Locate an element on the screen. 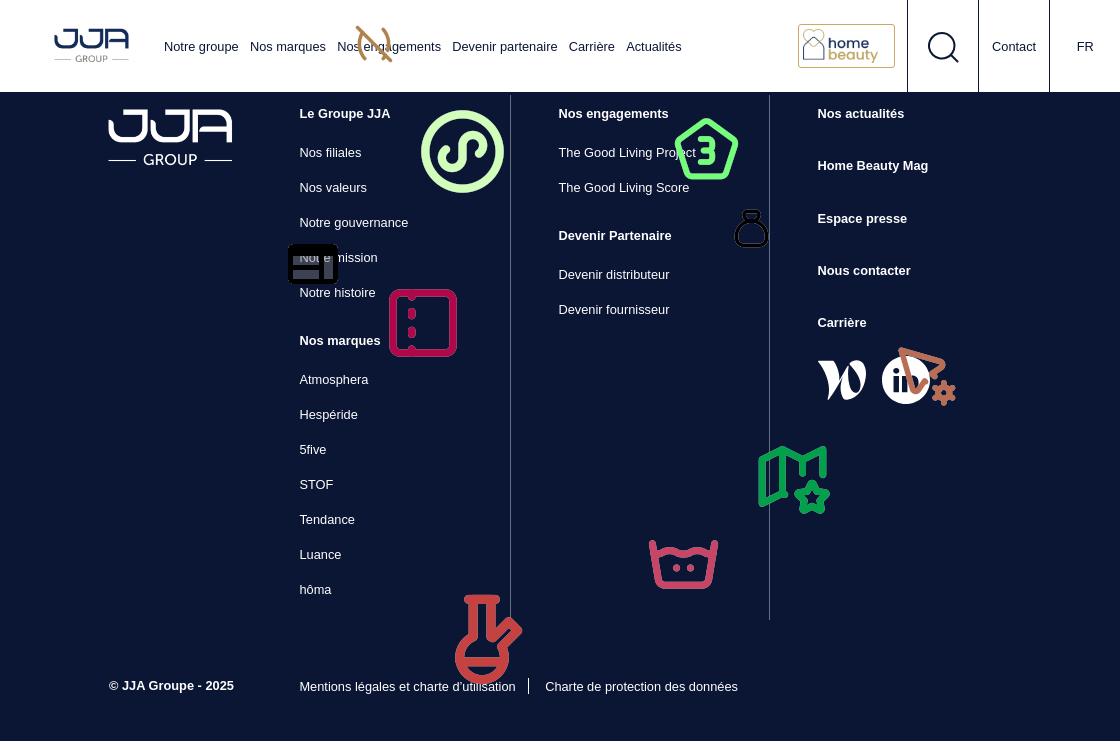 This screenshot has width=1120, height=741. wash at low temperature setting is located at coordinates (683, 564).